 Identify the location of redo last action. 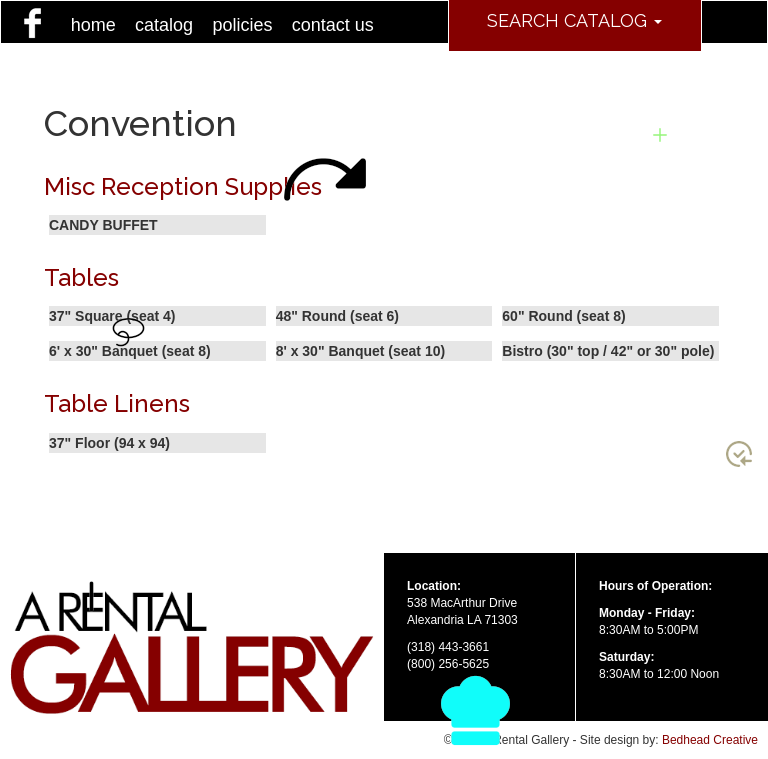
(323, 176).